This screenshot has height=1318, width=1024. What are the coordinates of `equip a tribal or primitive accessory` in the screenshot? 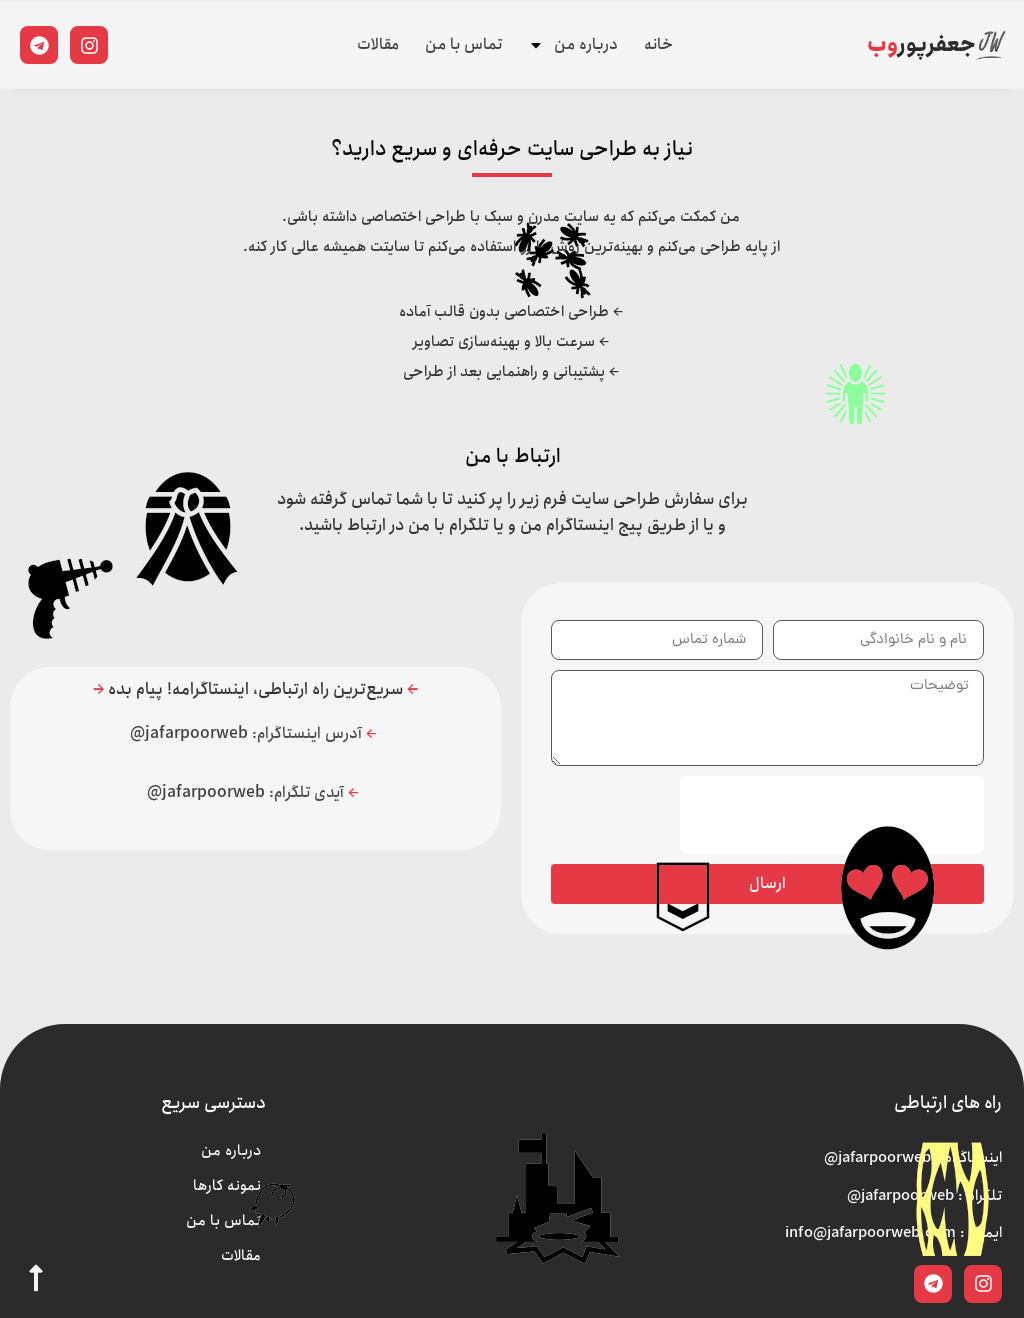 It's located at (272, 1206).